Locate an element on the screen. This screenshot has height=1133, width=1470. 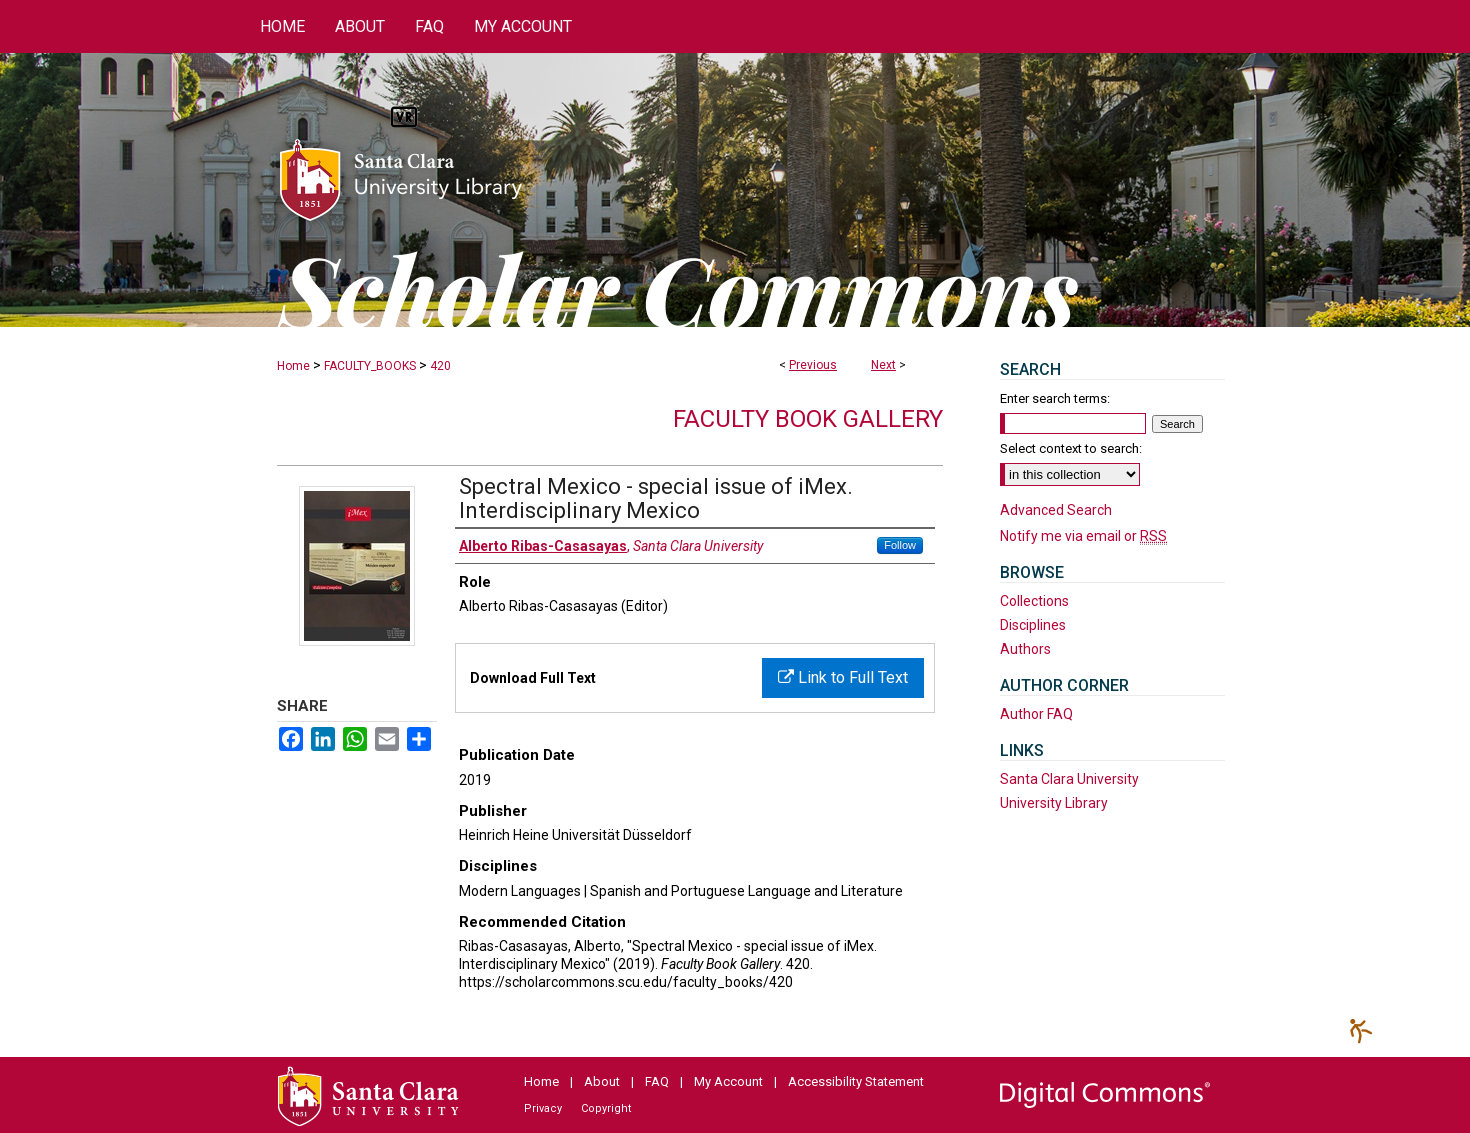
access virtual reality mode or features is located at coordinates (404, 117).